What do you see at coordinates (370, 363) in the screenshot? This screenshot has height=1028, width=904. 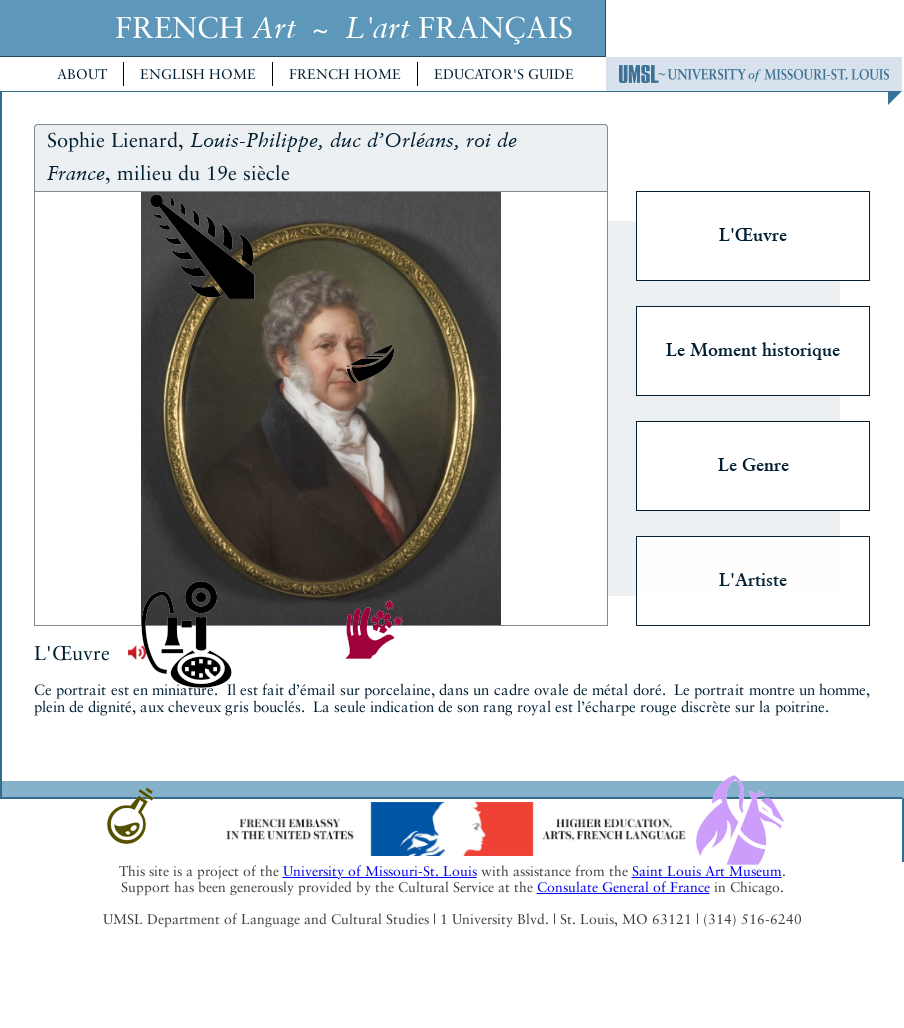 I see `access canoe or kayak rental options` at bounding box center [370, 363].